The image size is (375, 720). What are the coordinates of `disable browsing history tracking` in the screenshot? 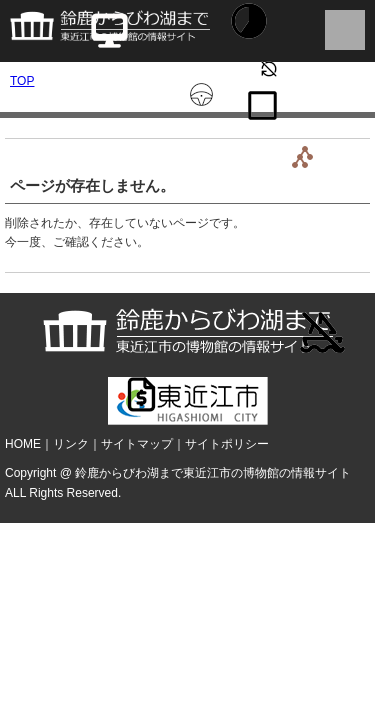 It's located at (269, 69).